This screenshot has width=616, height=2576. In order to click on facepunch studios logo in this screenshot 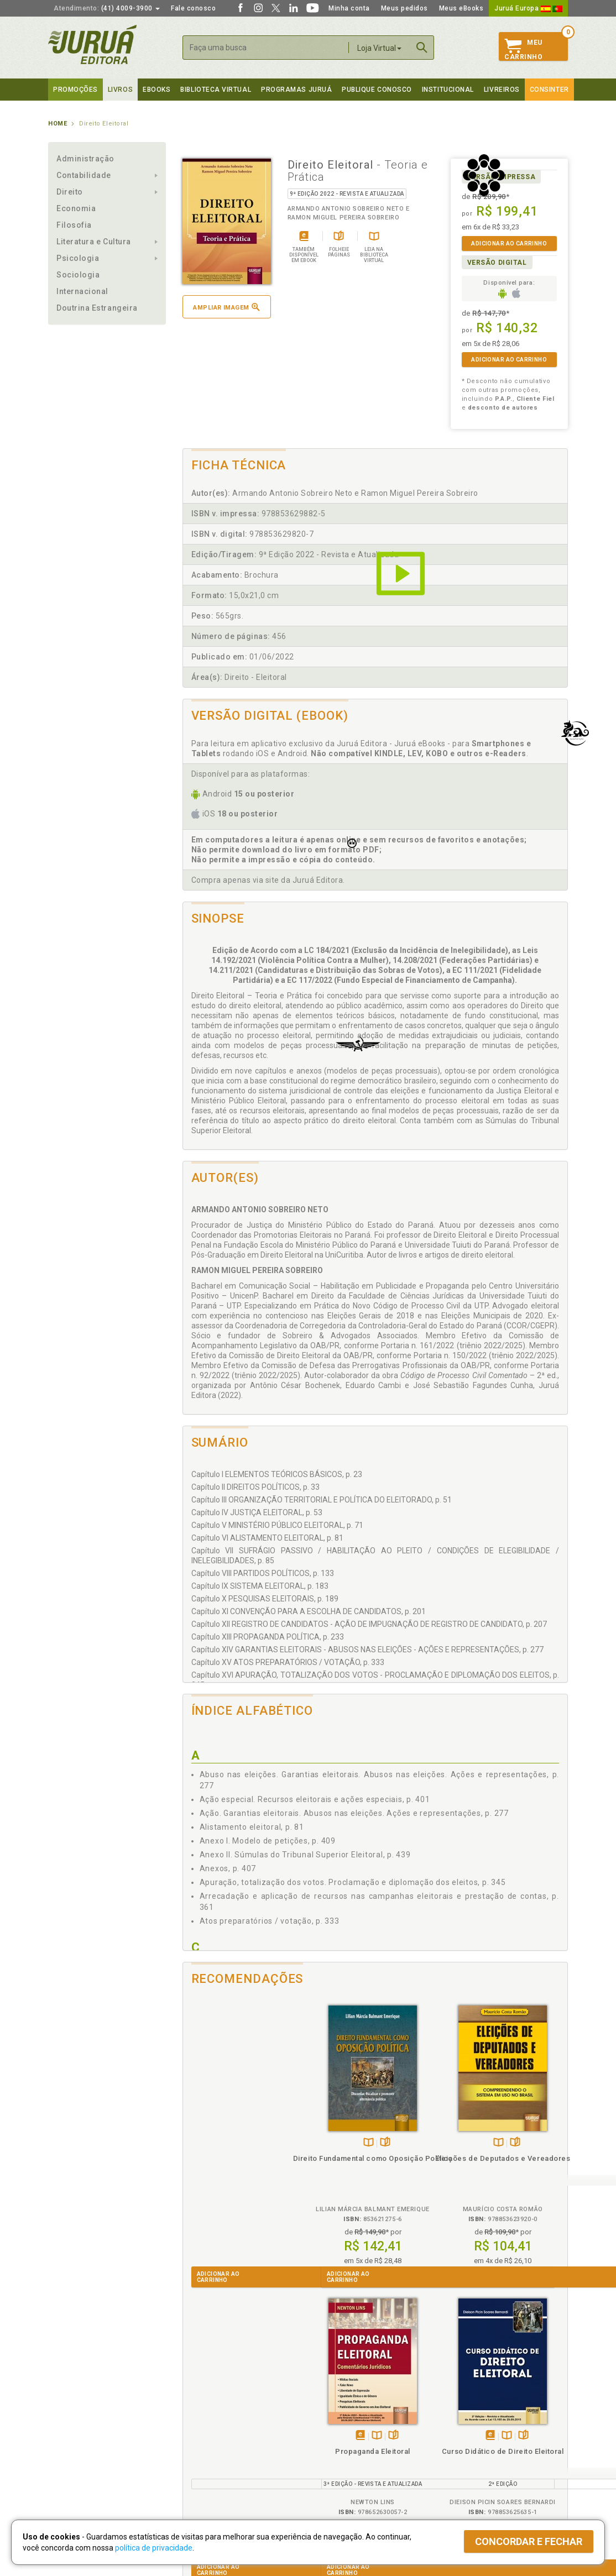, I will do `click(352, 843)`.